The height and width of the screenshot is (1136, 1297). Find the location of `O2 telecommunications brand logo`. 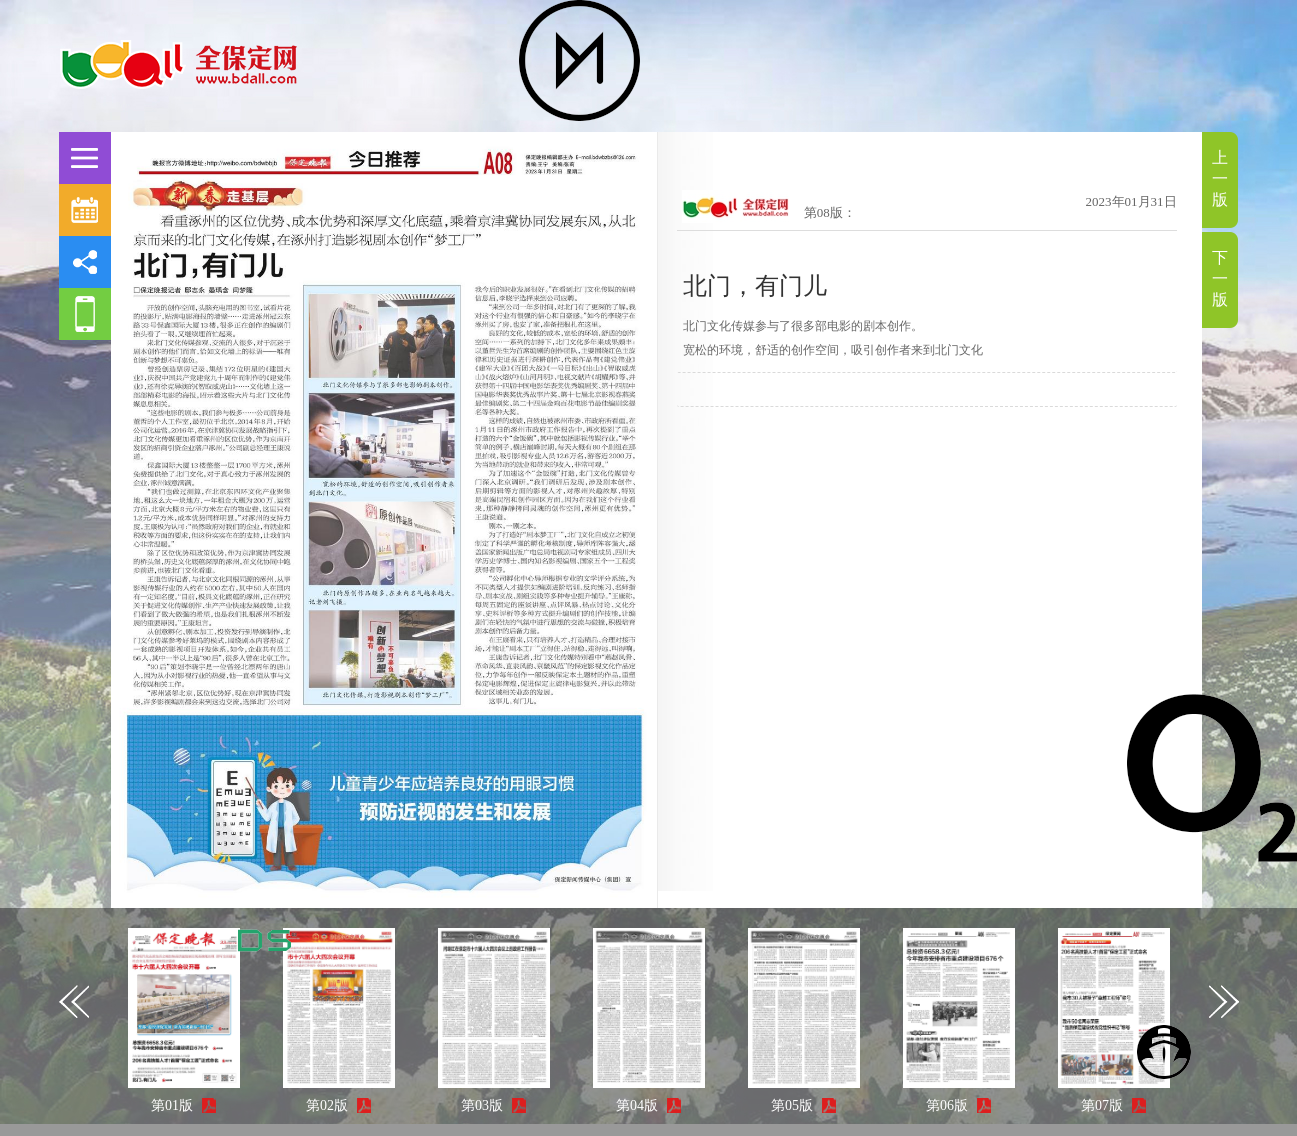

O2 telecommunications brand logo is located at coordinates (1212, 778).